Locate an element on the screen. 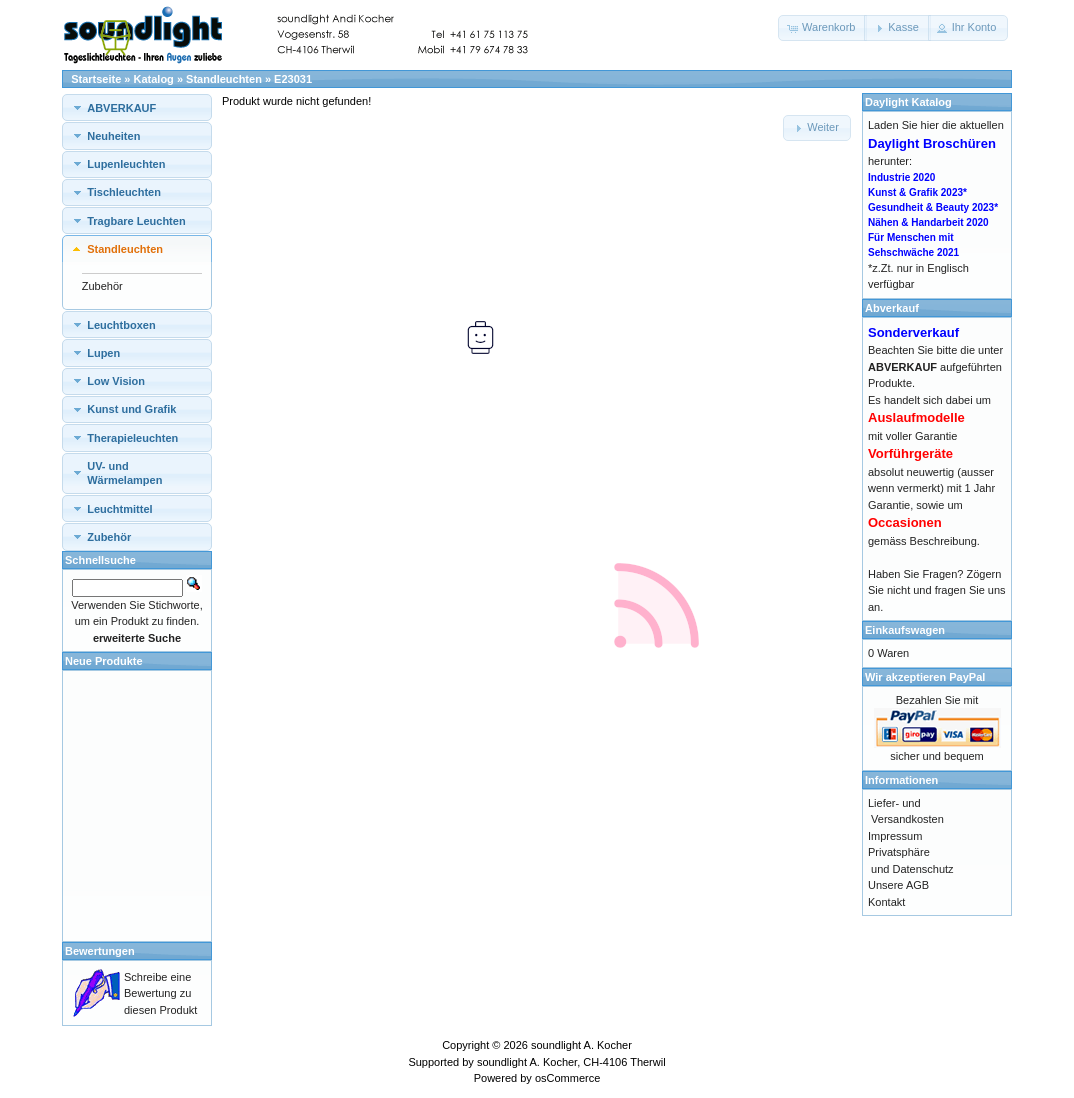  indicates a playful or fun mode is located at coordinates (480, 337).